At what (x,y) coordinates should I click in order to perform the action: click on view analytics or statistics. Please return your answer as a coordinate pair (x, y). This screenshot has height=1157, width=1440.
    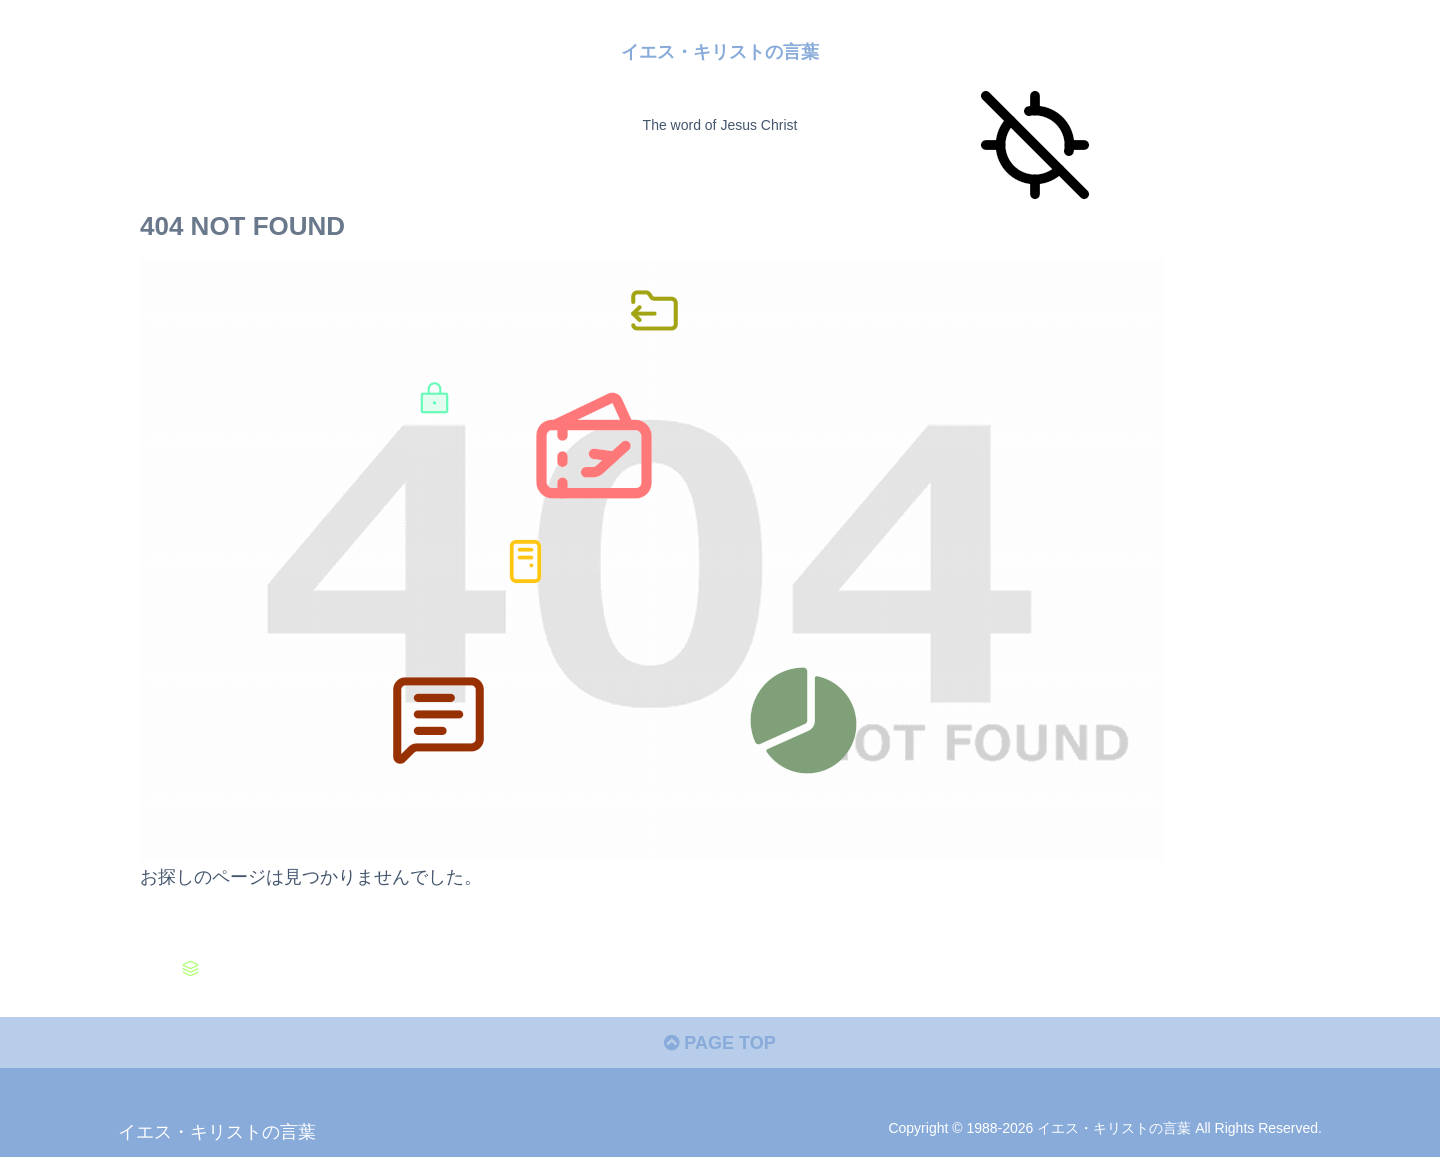
    Looking at the image, I should click on (803, 720).